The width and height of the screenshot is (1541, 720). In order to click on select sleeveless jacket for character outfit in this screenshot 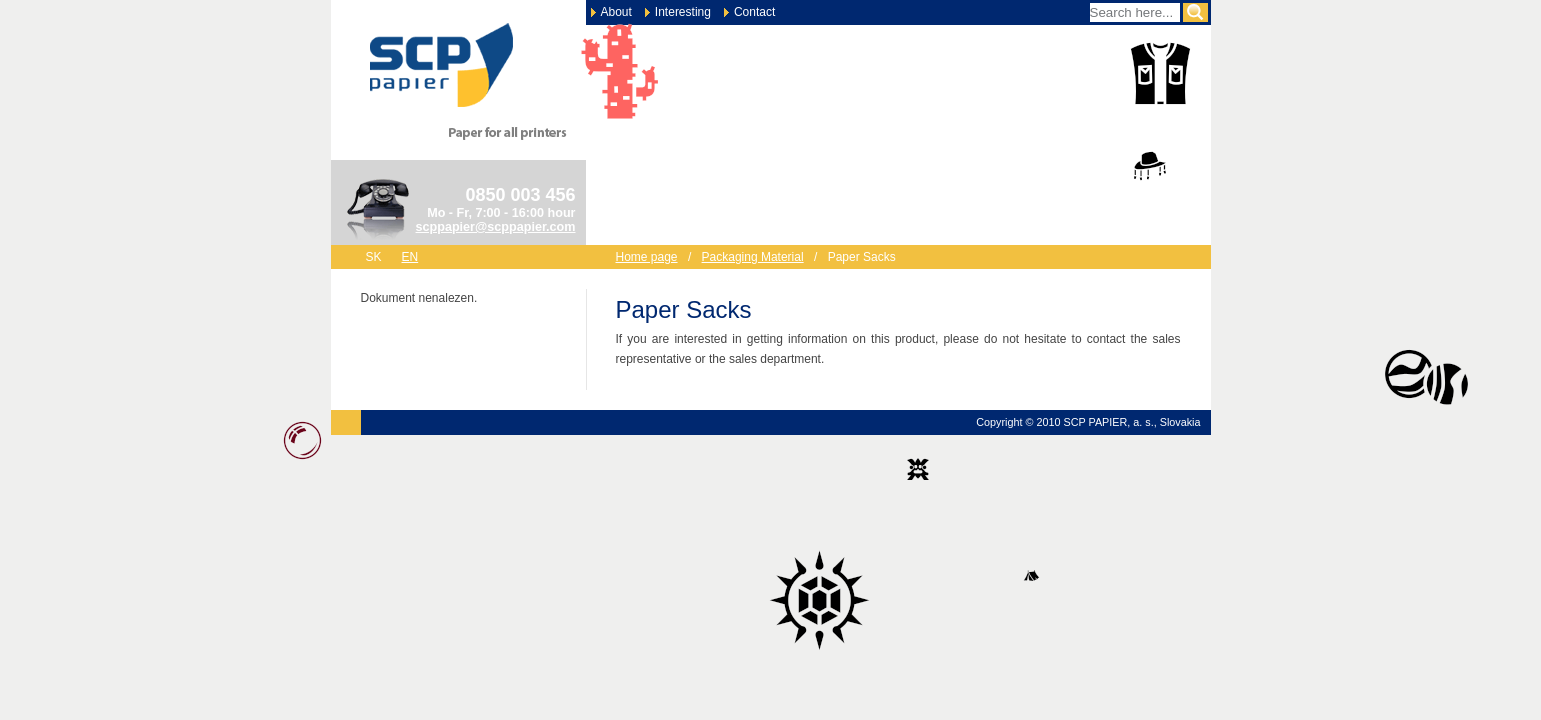, I will do `click(1160, 71)`.